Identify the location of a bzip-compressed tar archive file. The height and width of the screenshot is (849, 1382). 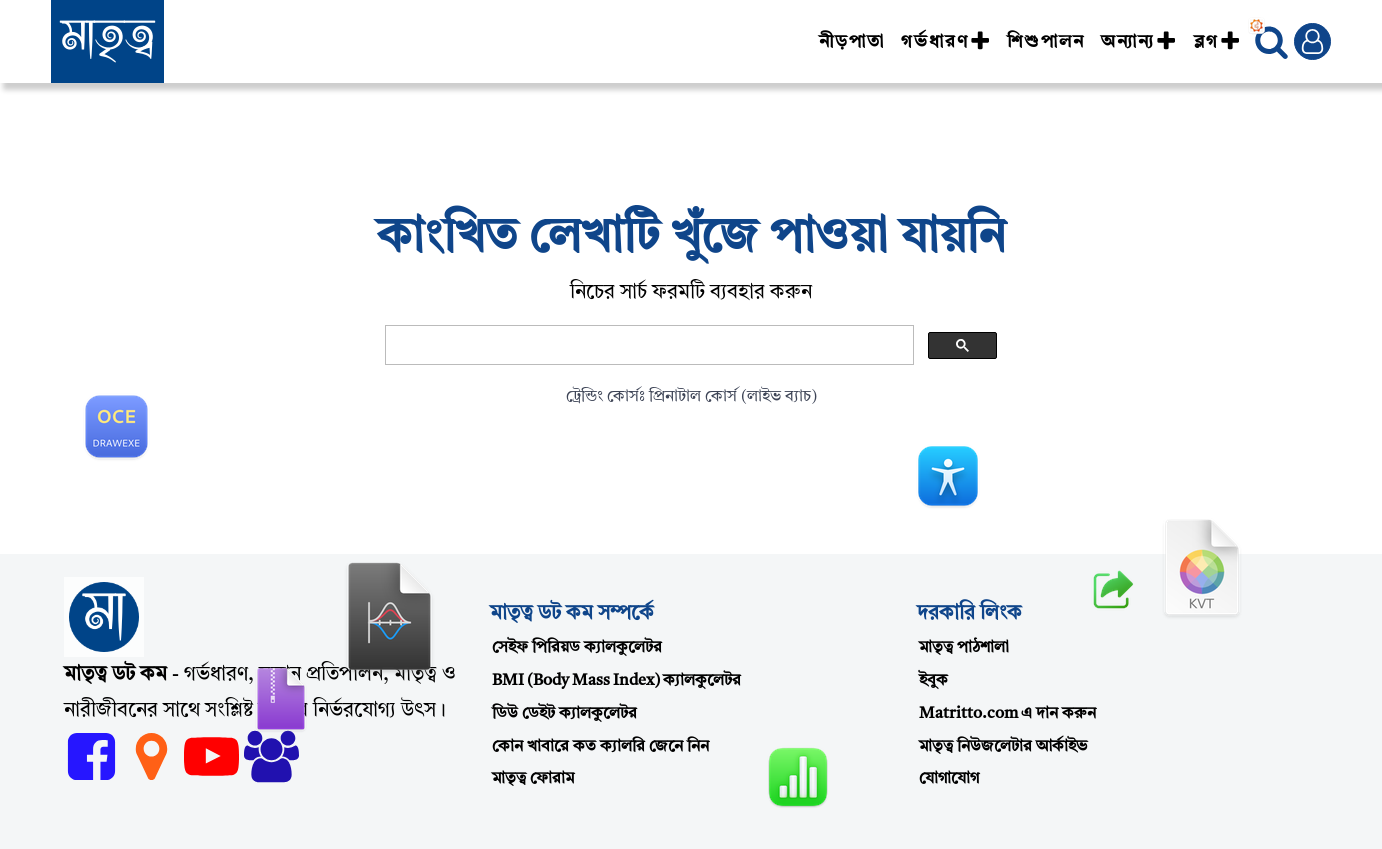
(281, 700).